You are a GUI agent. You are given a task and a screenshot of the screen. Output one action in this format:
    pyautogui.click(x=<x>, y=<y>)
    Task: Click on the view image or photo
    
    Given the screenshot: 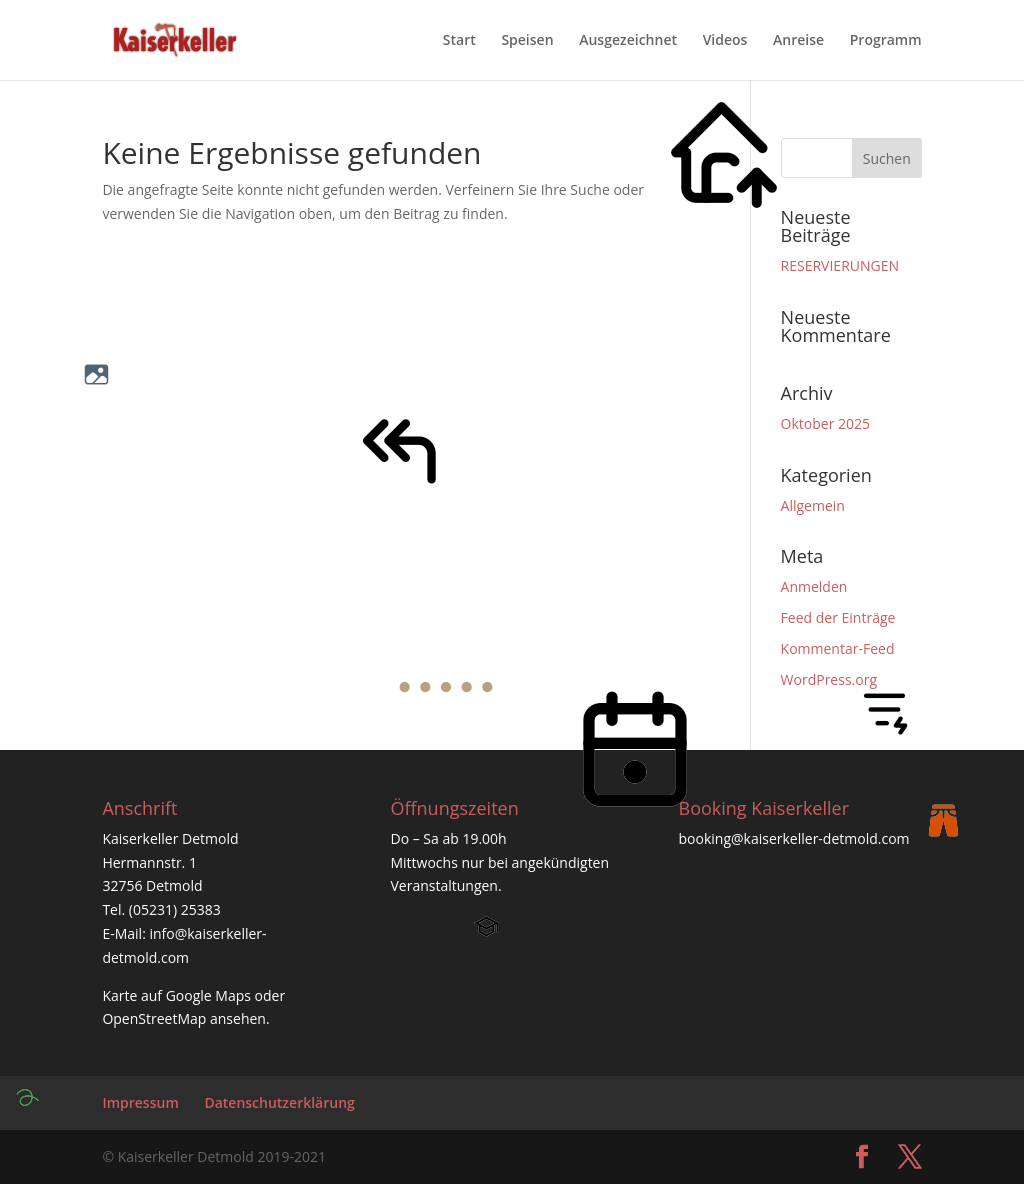 What is the action you would take?
    pyautogui.click(x=96, y=374)
    